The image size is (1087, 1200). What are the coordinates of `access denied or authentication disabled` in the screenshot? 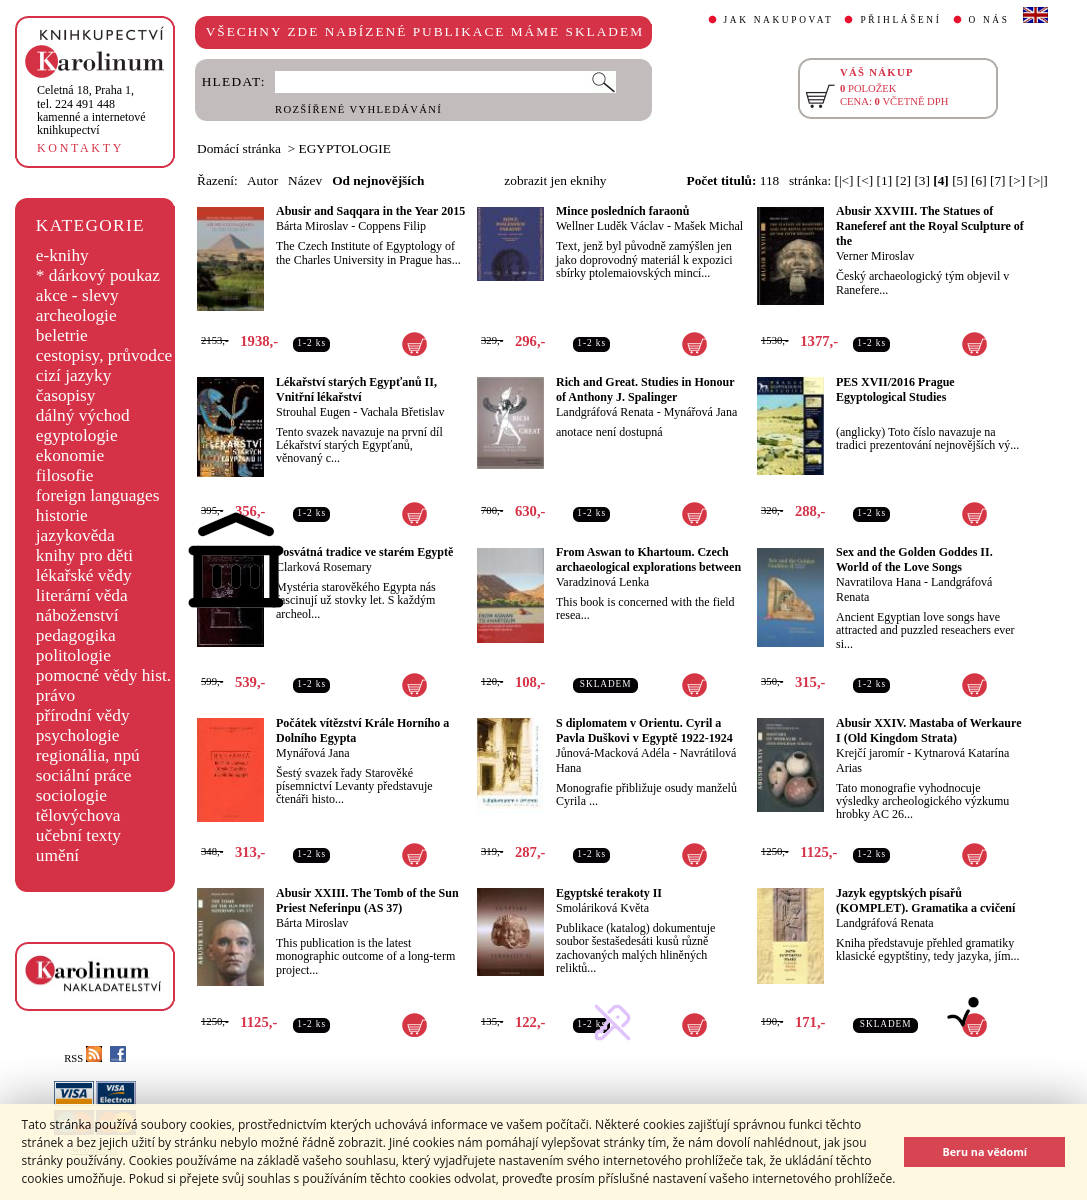 It's located at (612, 1022).